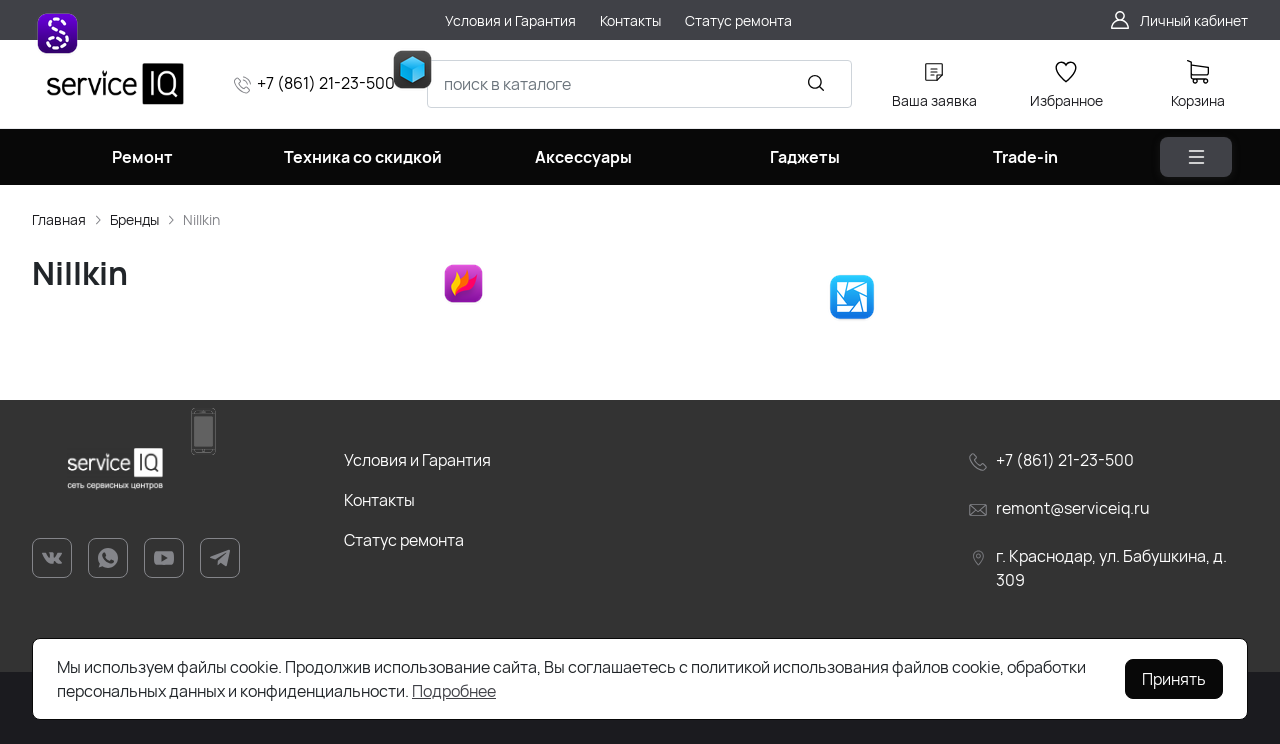 This screenshot has width=1280, height=744. I want to click on indicates a connected multimedia device, so click(203, 431).